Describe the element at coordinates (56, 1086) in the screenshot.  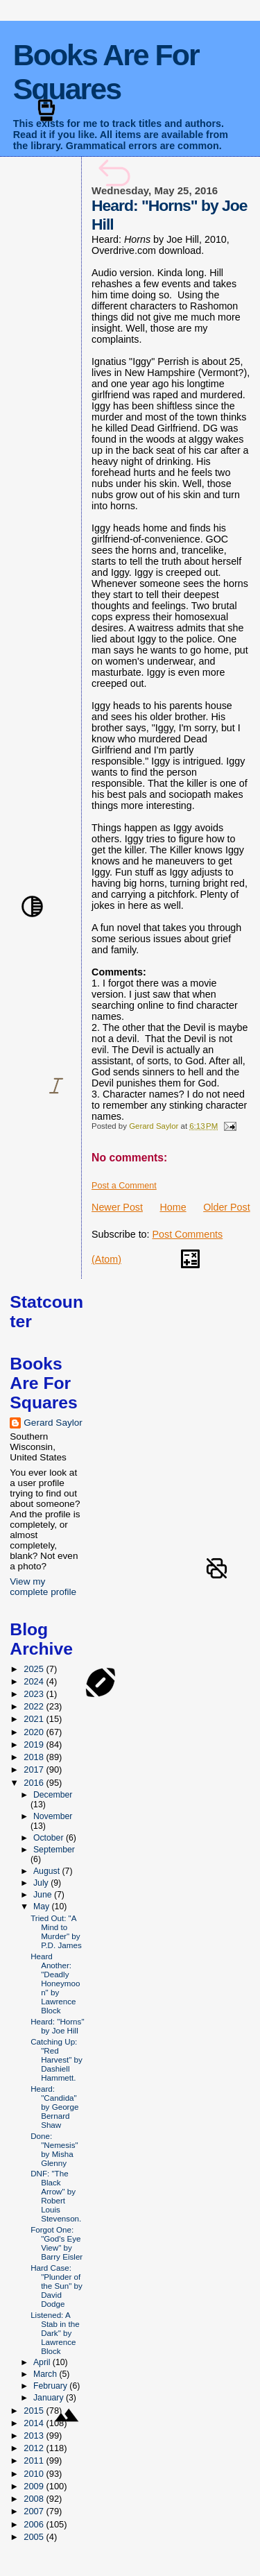
I see `apply italic formatting to selected text` at that location.